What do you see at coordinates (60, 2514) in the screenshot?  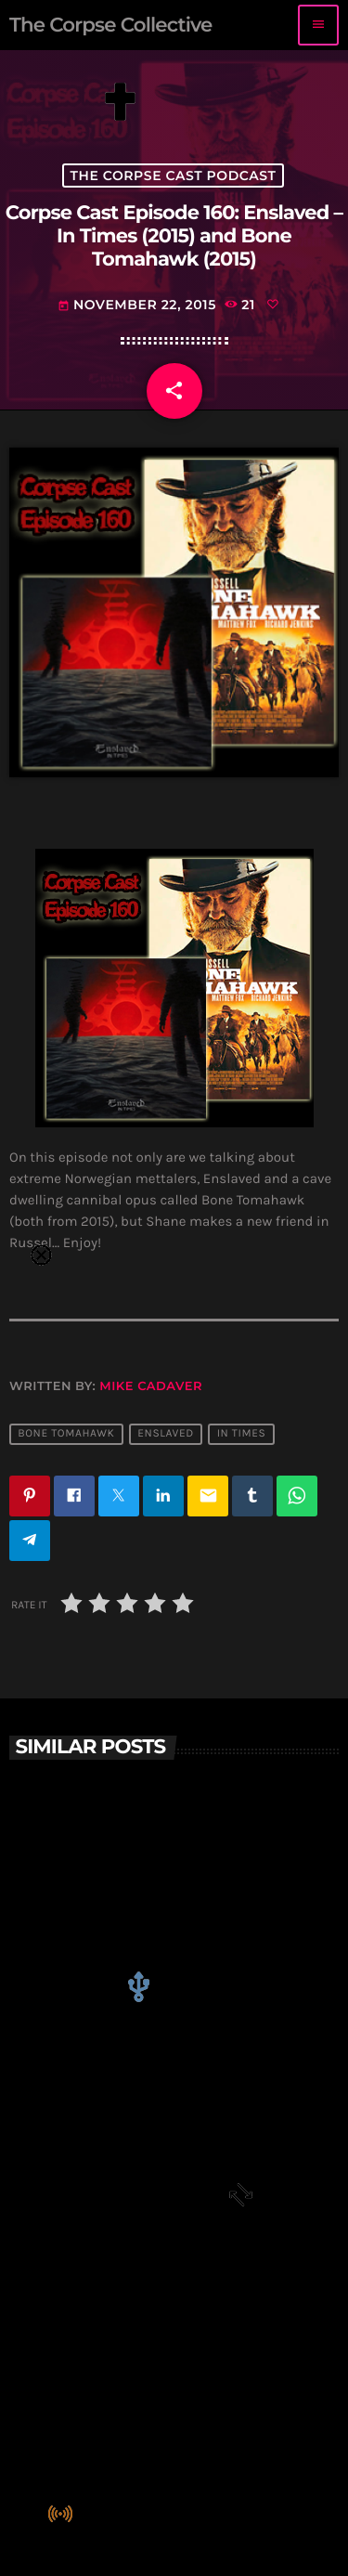 I see `access radio or audio streaming` at bounding box center [60, 2514].